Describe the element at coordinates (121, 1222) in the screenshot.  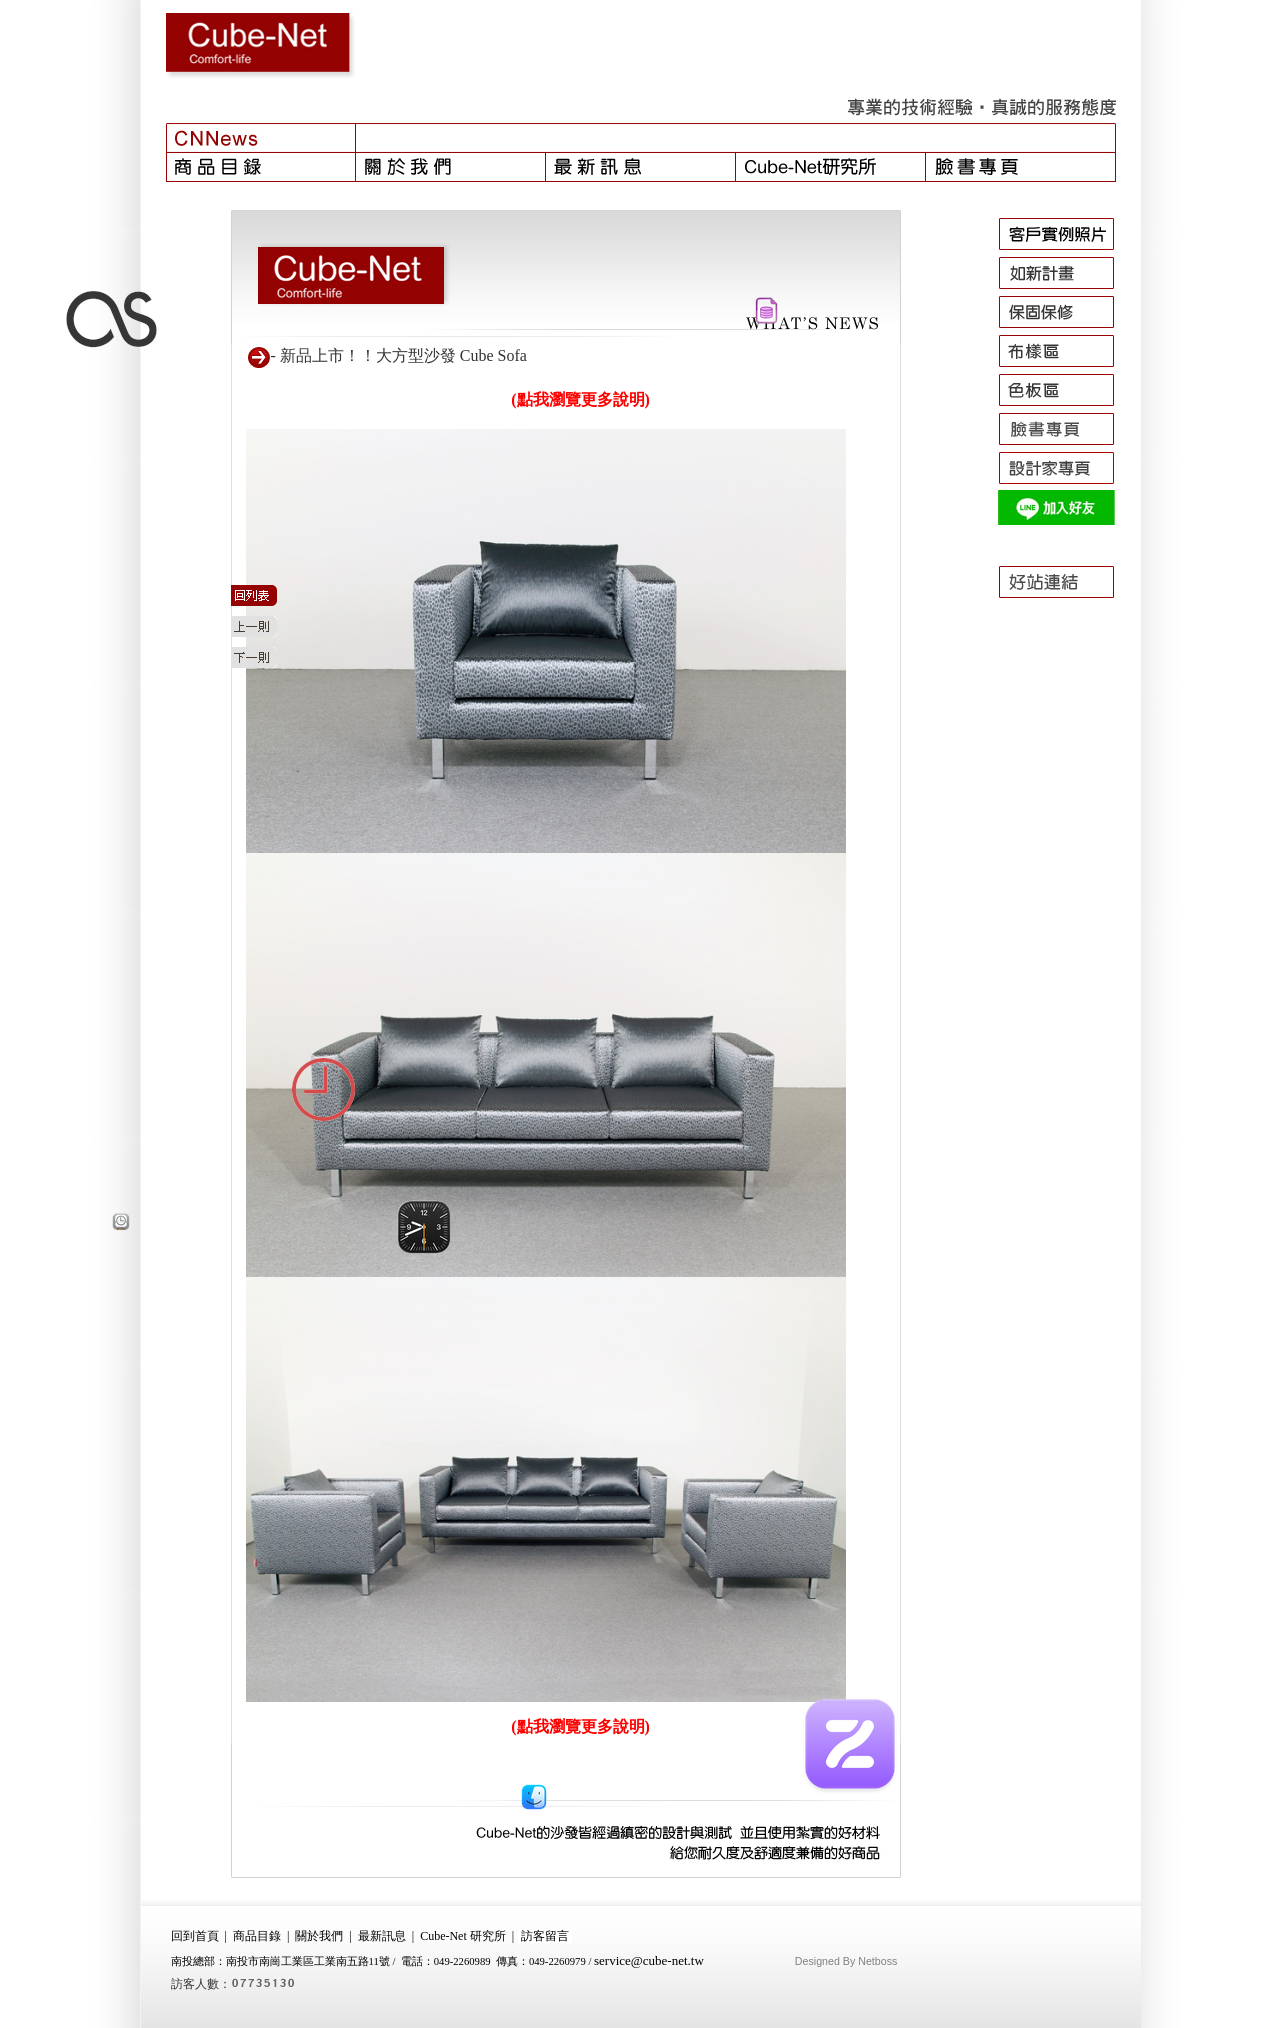
I see `access time machine backup settings` at that location.